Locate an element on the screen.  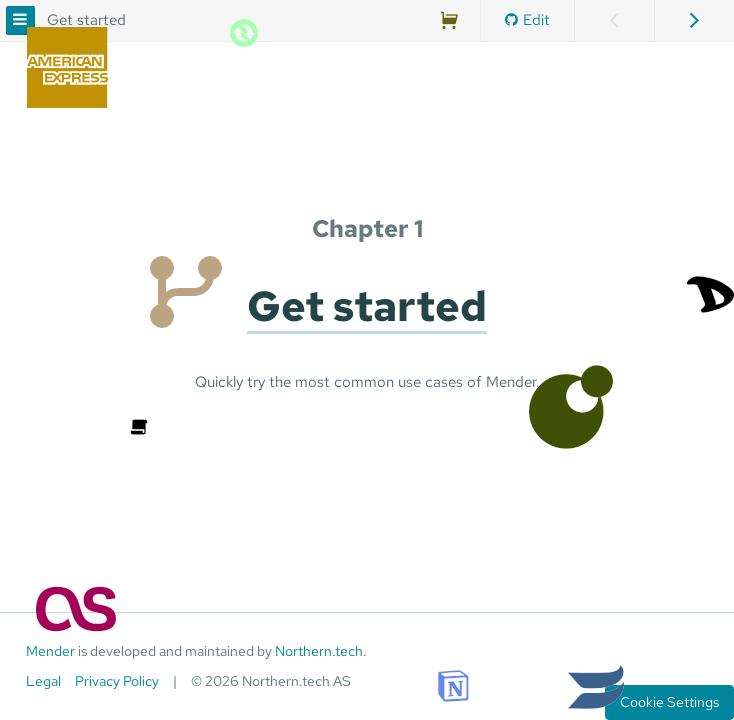
view document or file details is located at coordinates (139, 427).